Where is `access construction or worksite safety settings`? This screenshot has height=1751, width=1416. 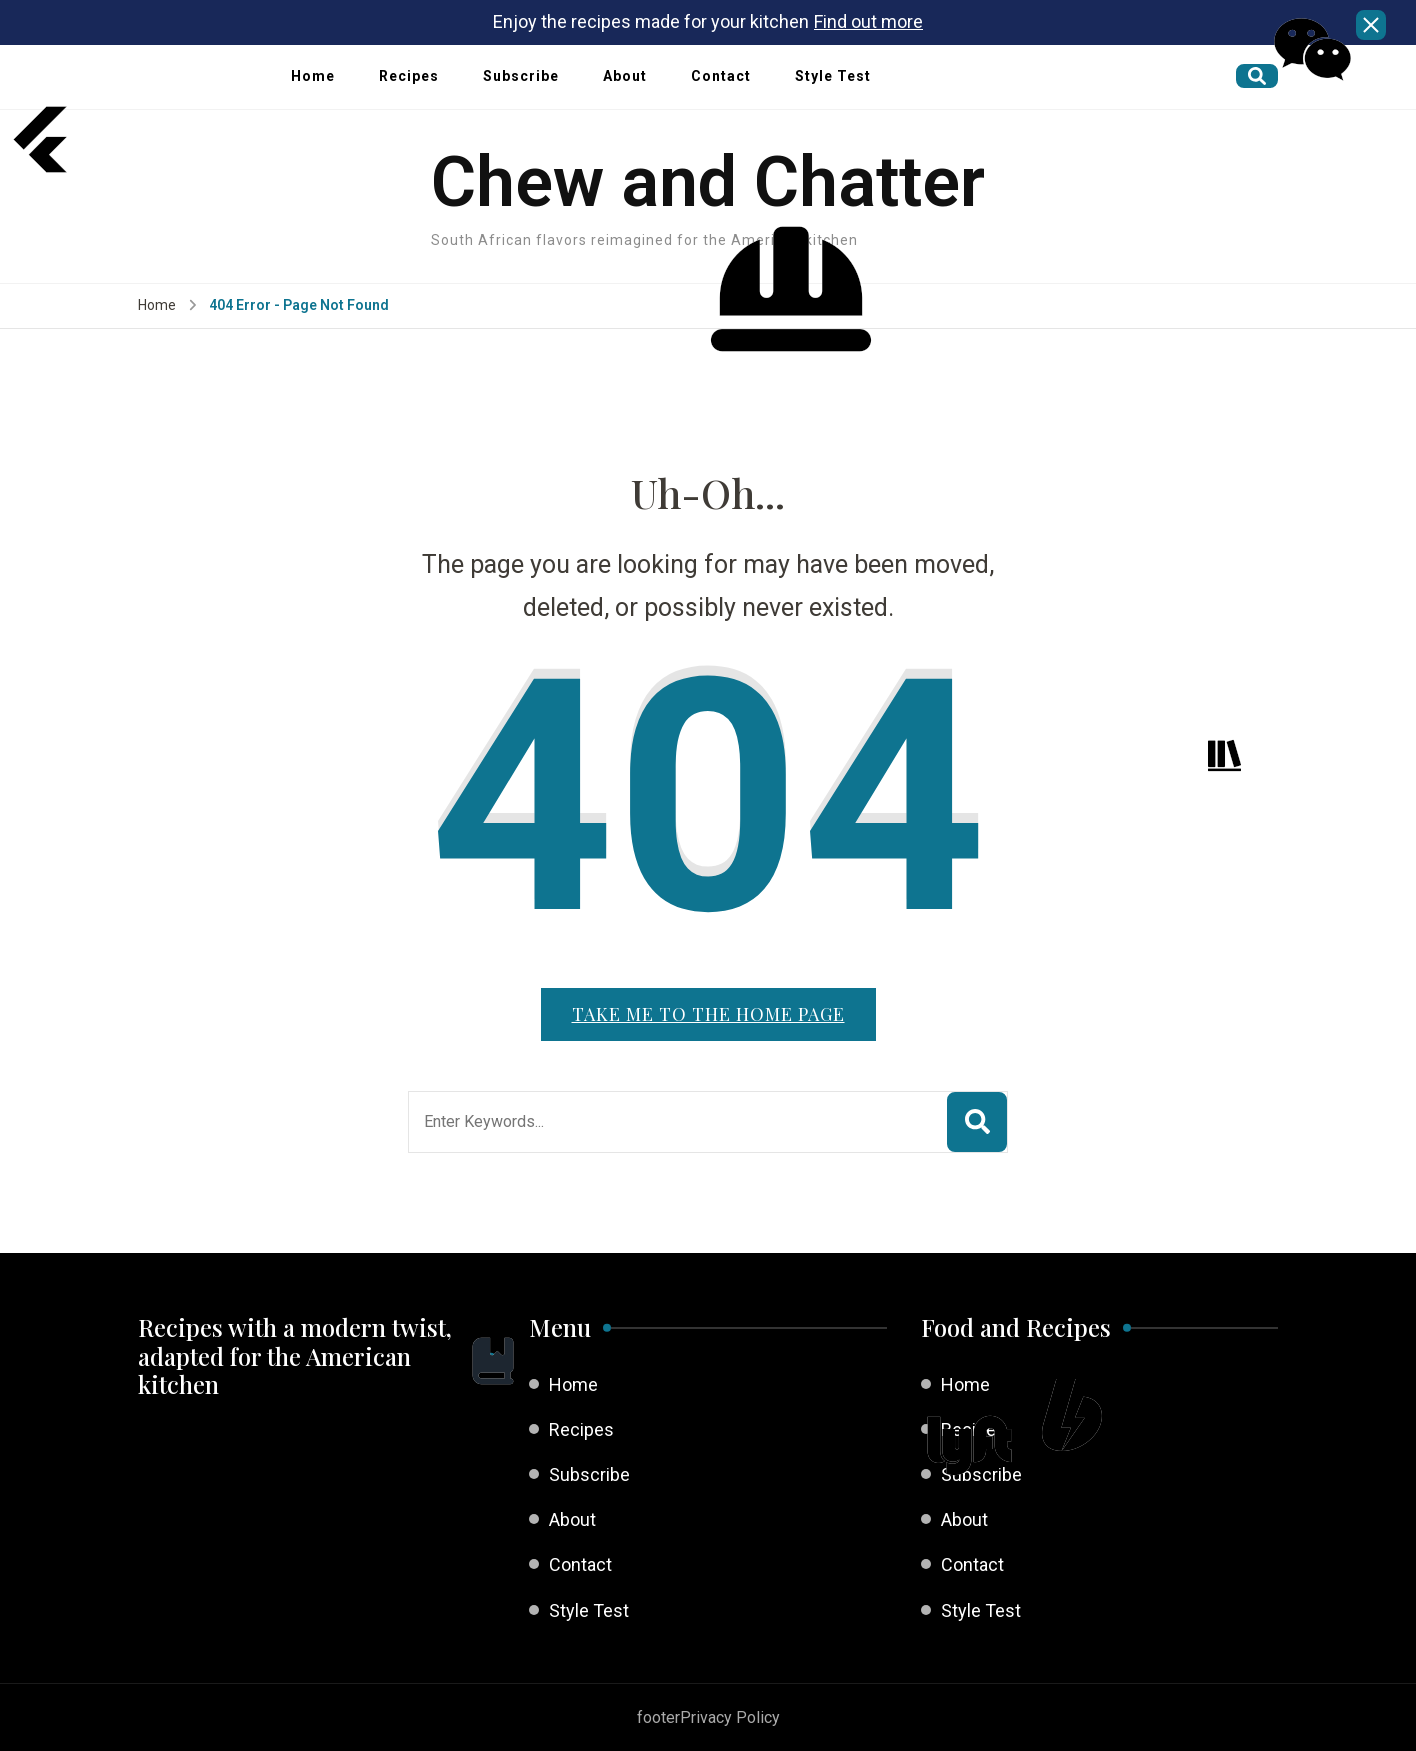 access construction or worksite safety settings is located at coordinates (791, 289).